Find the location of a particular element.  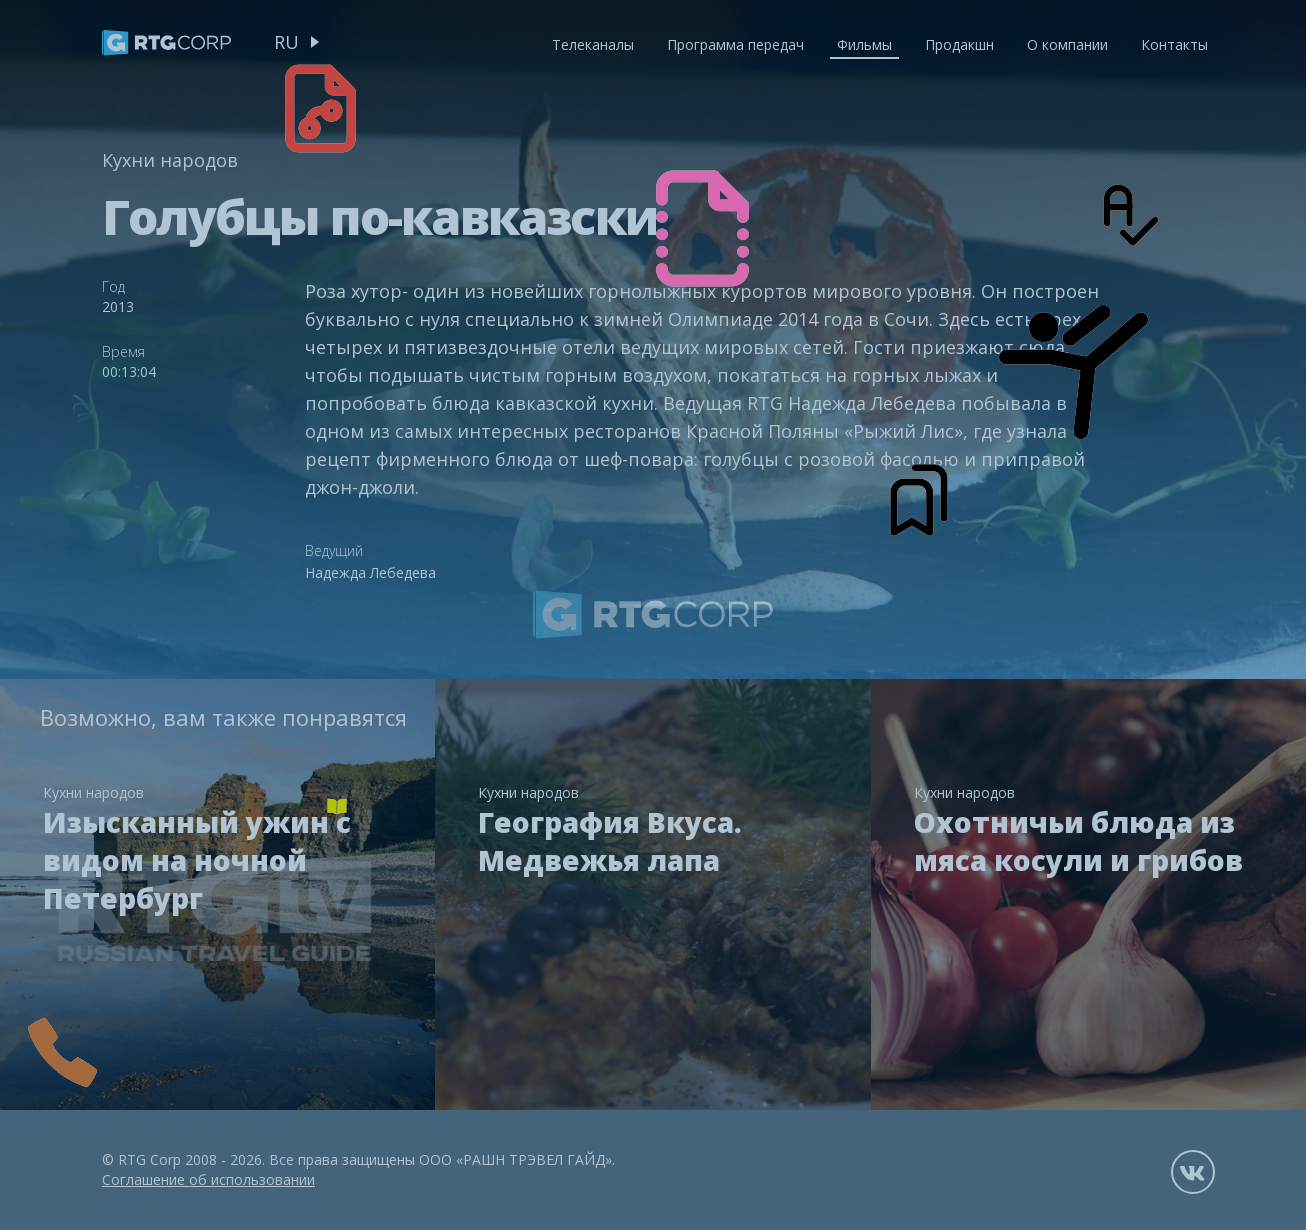

enable spellcheck for text input is located at coordinates (1129, 213).